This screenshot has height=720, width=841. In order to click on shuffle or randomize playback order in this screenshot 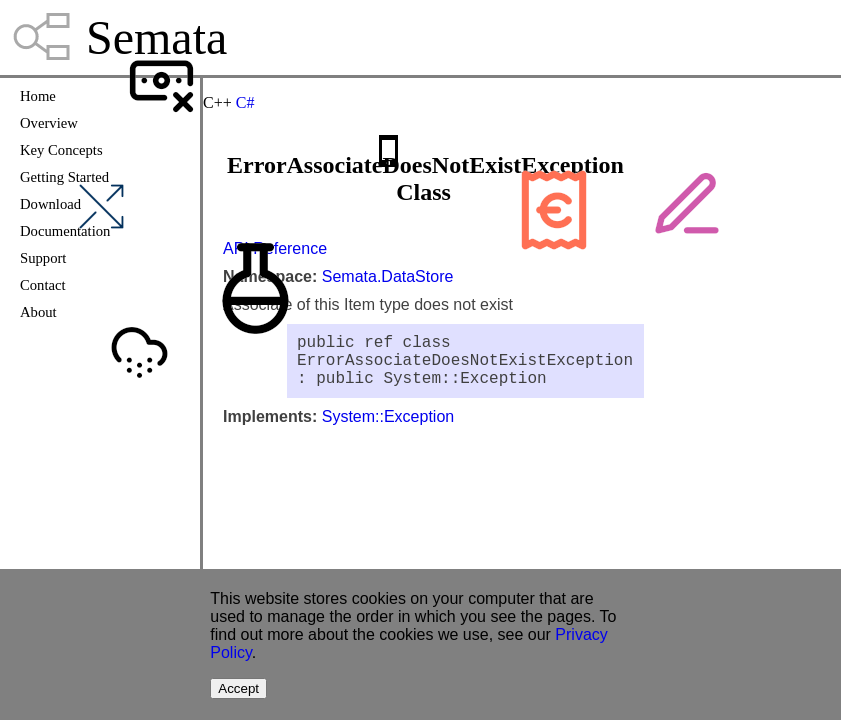, I will do `click(101, 206)`.